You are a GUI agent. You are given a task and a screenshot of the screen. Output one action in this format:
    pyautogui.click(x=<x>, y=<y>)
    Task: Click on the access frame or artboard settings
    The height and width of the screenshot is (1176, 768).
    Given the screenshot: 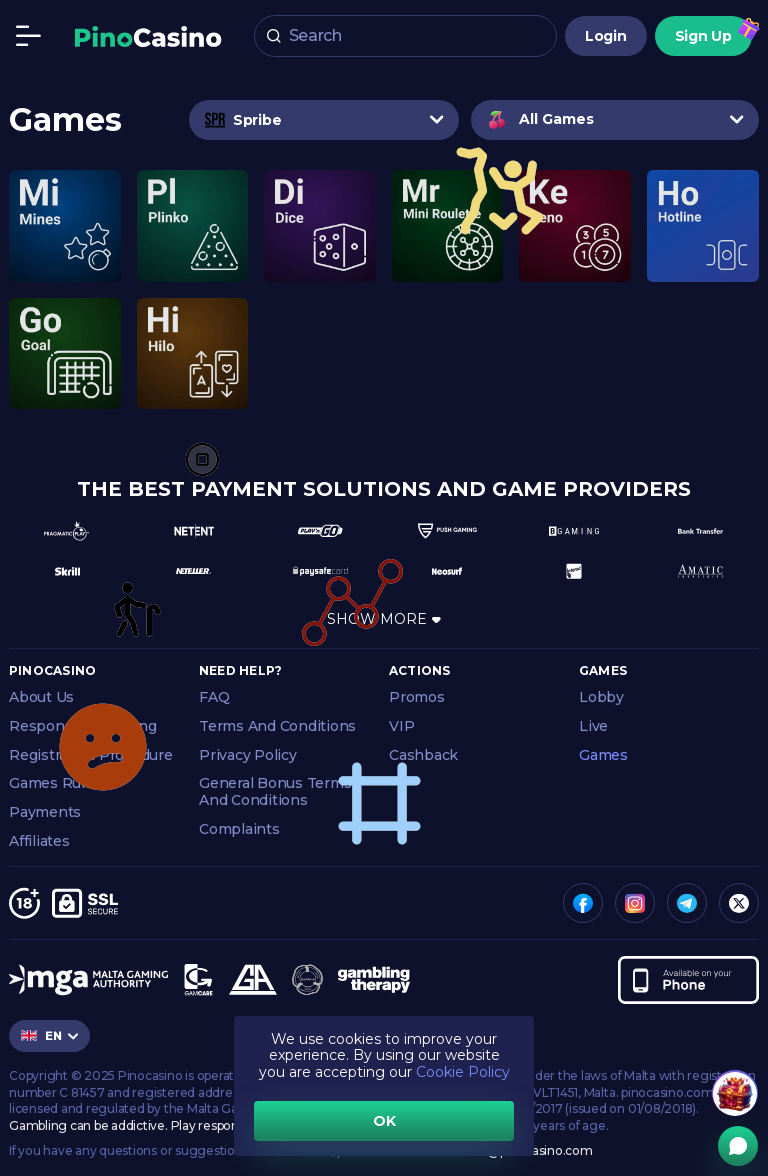 What is the action you would take?
    pyautogui.click(x=379, y=803)
    